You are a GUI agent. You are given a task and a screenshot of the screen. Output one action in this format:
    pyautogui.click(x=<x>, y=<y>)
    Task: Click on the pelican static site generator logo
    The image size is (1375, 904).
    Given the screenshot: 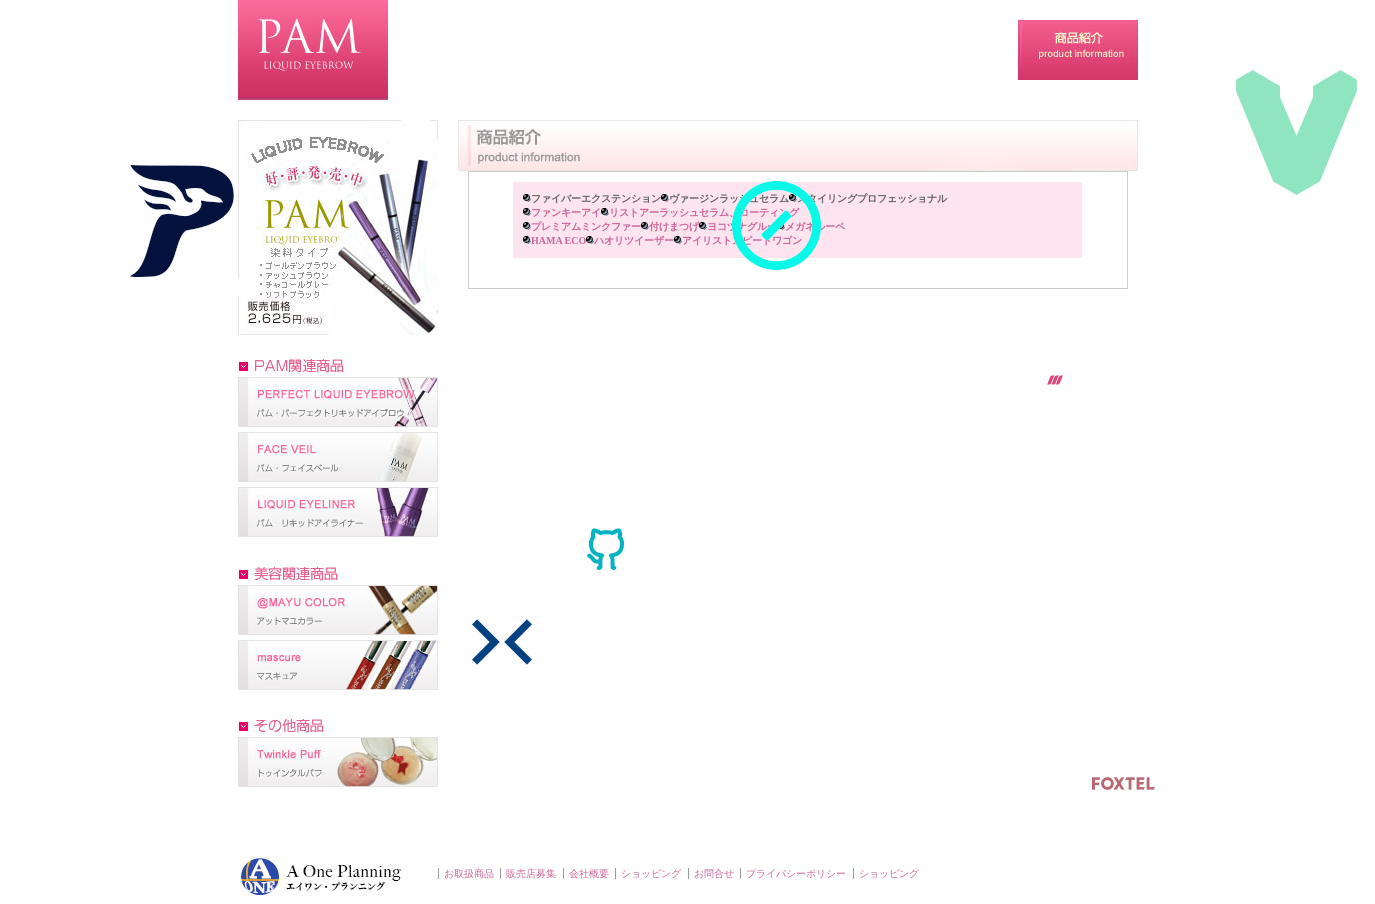 What is the action you would take?
    pyautogui.click(x=182, y=221)
    